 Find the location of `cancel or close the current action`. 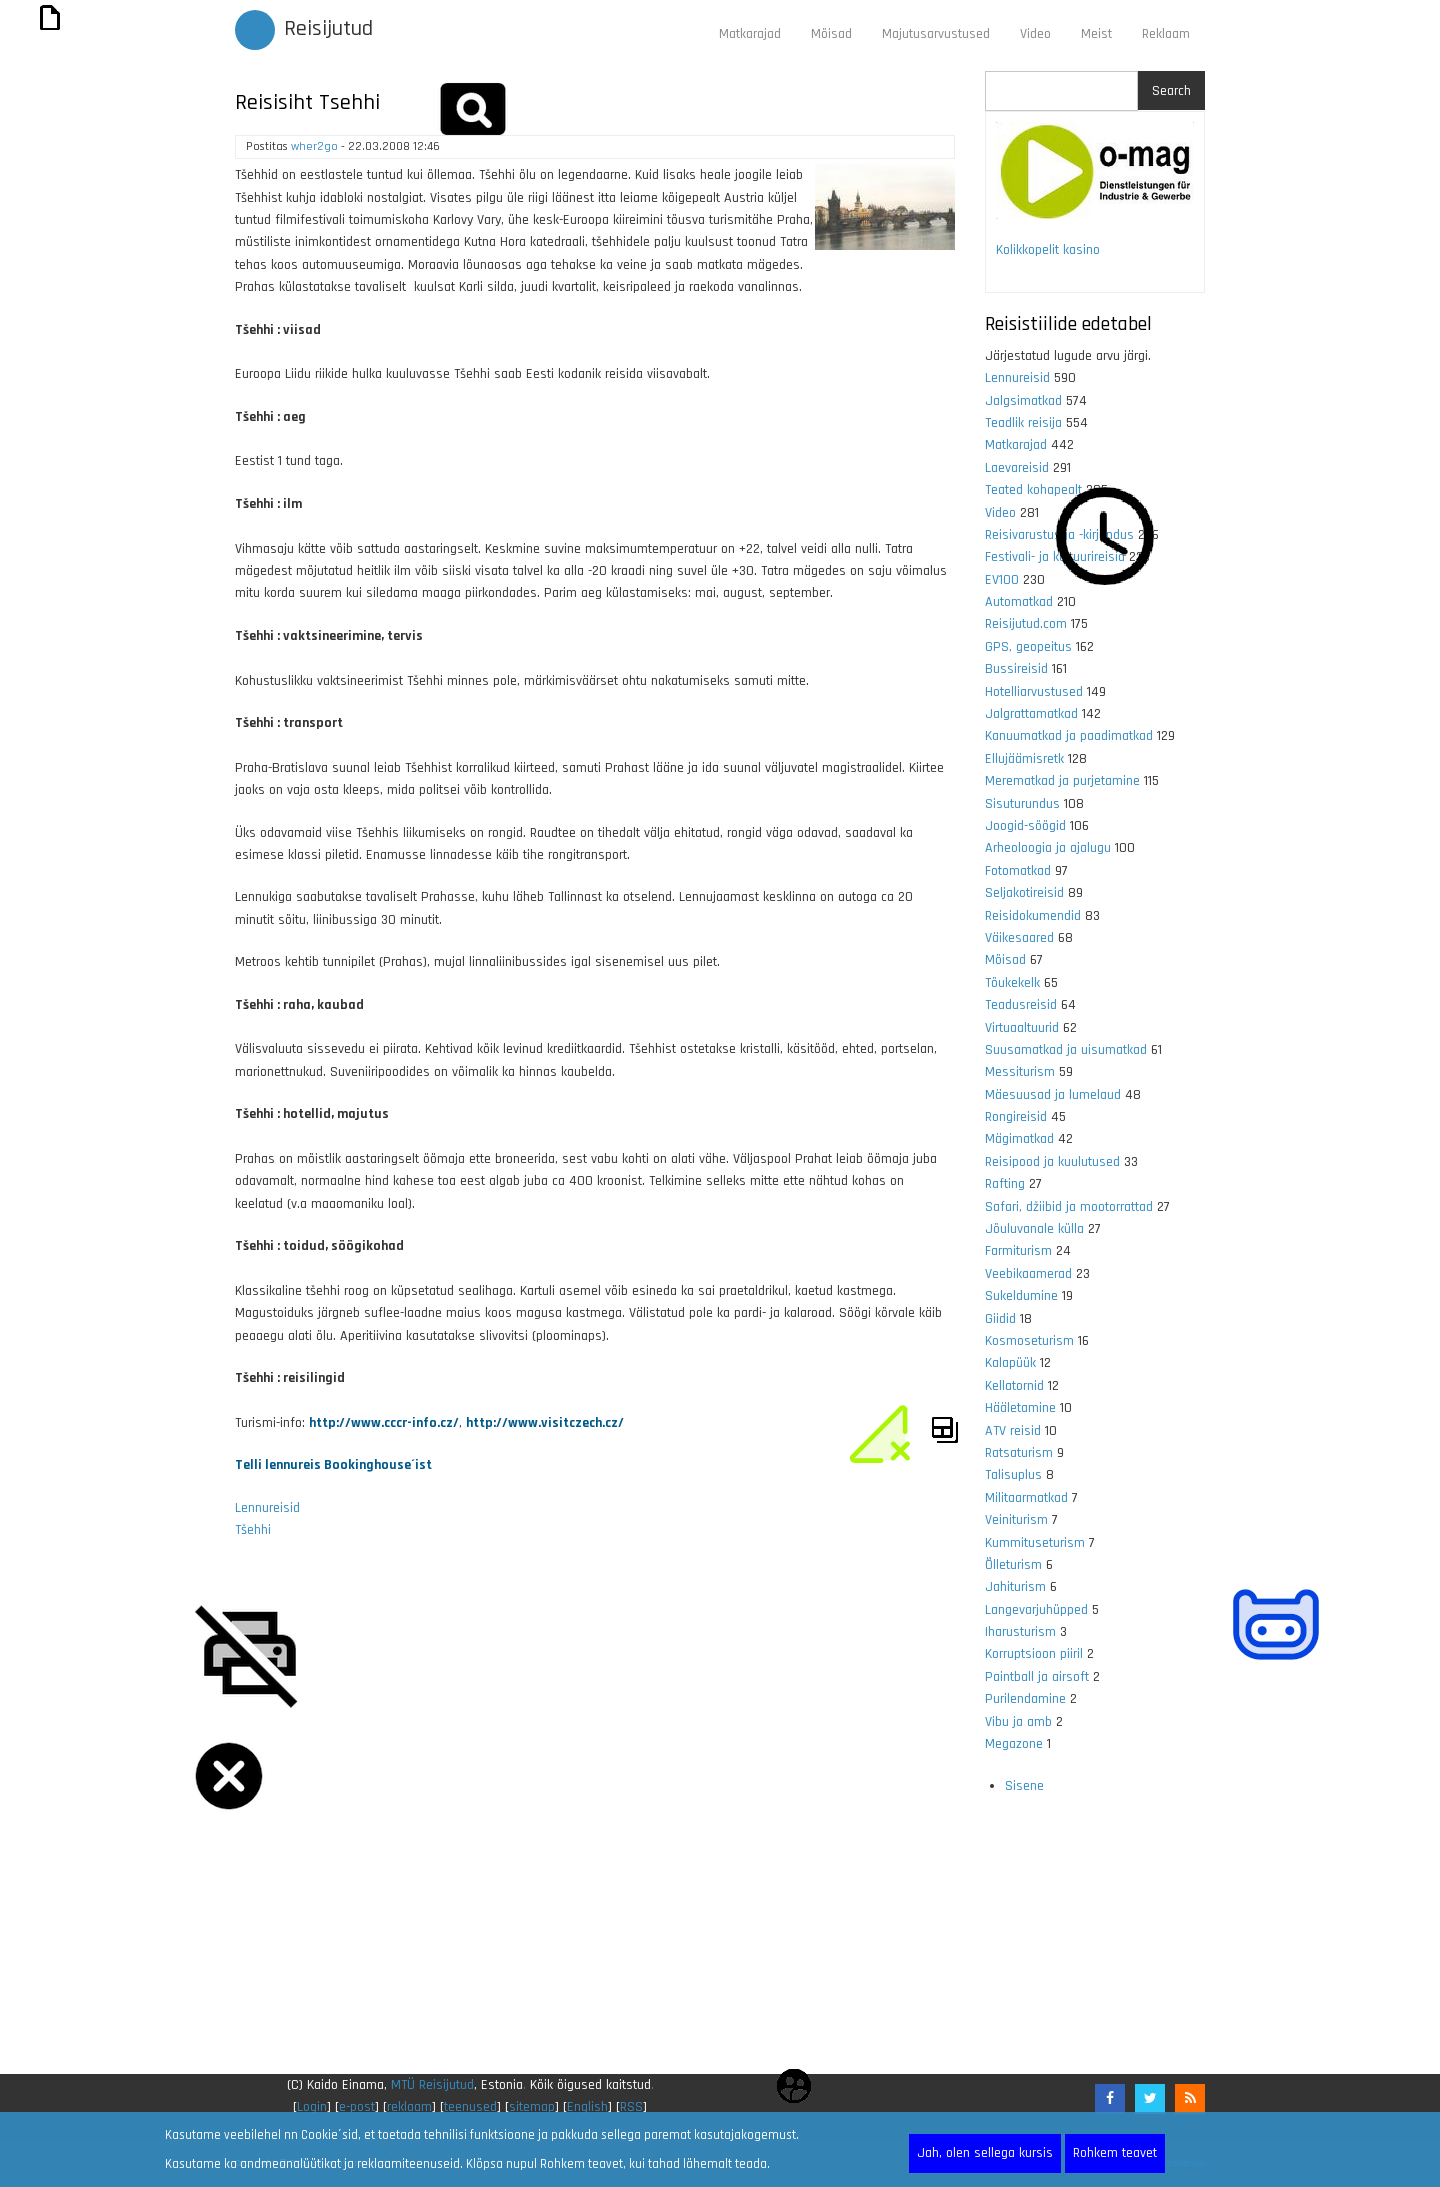

cancel or close the current action is located at coordinates (229, 1776).